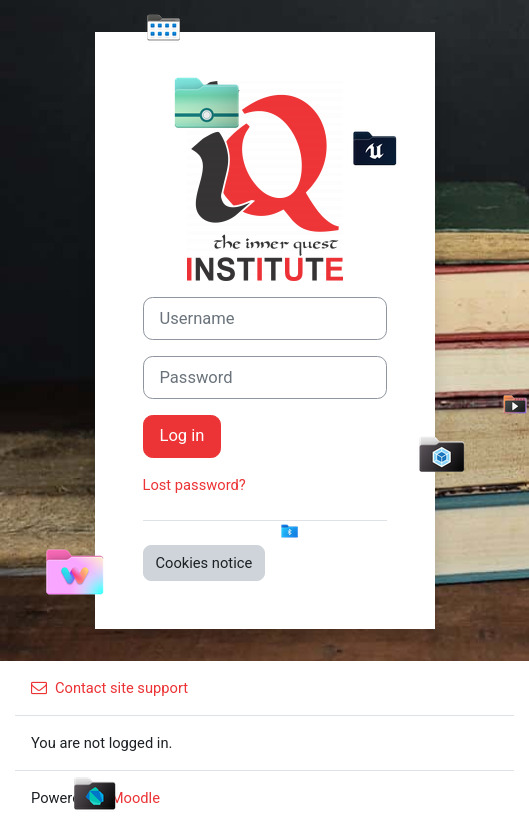 This screenshot has height=825, width=529. What do you see at coordinates (94, 794) in the screenshot?
I see `open dart project folder` at bounding box center [94, 794].